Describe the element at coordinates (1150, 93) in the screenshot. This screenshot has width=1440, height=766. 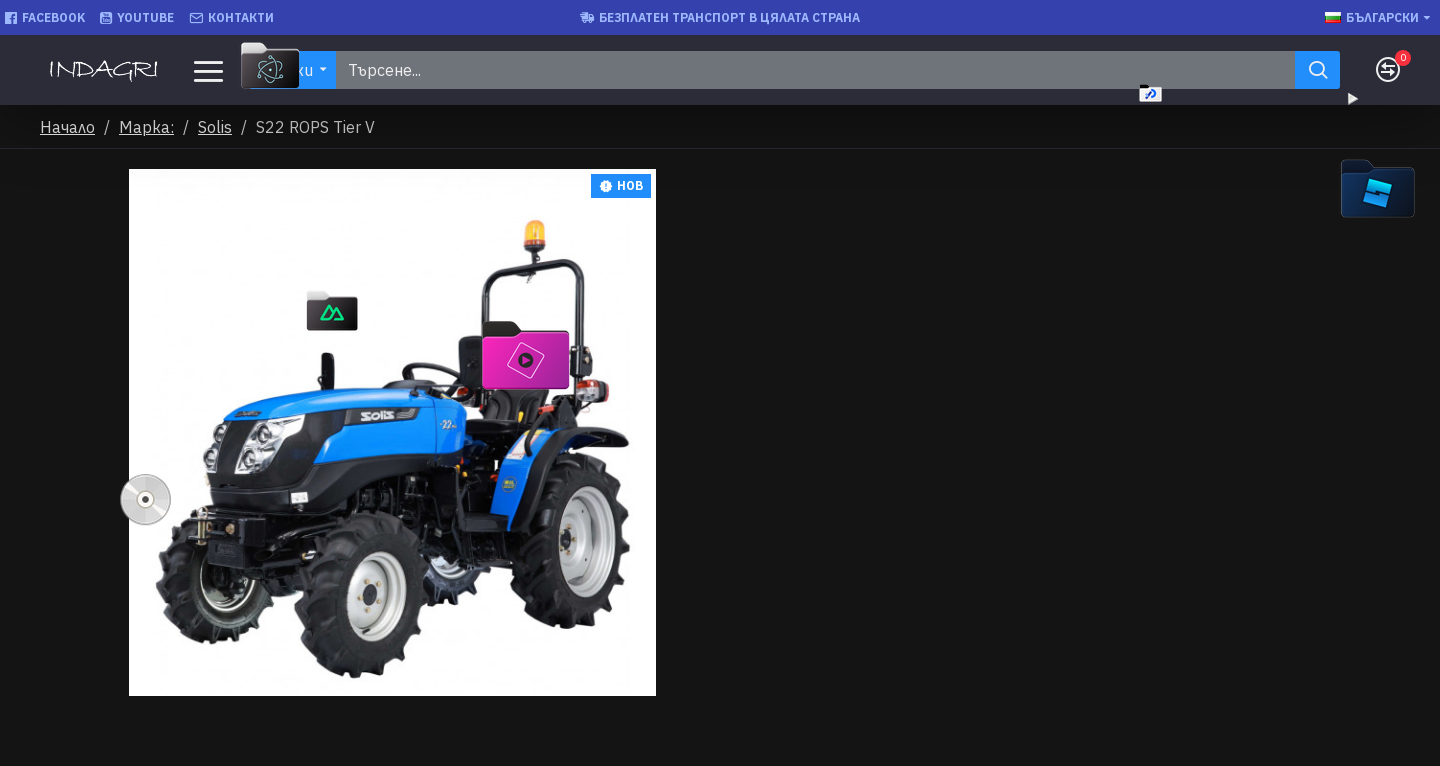
I see `folder containing files currently being processed` at that location.